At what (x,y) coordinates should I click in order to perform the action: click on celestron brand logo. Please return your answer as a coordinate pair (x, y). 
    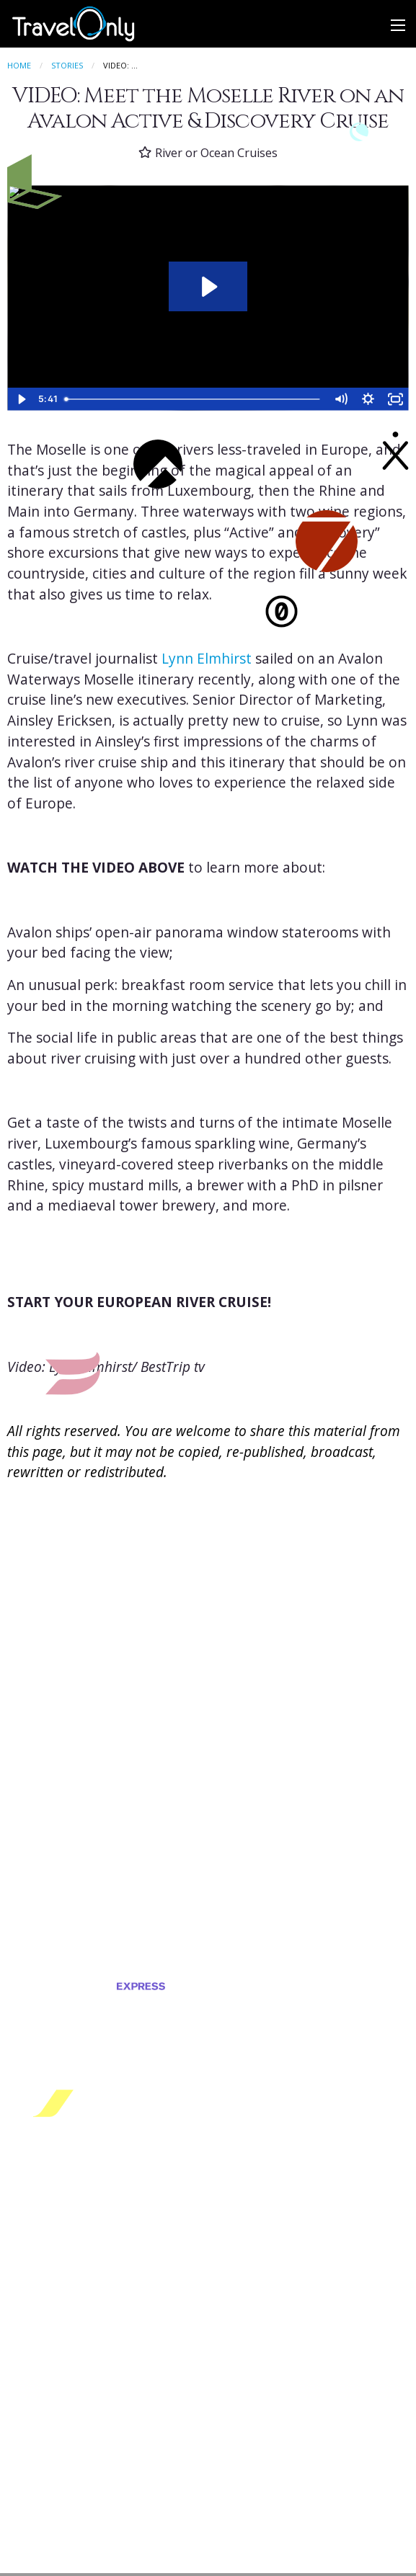
    Looking at the image, I should click on (359, 132).